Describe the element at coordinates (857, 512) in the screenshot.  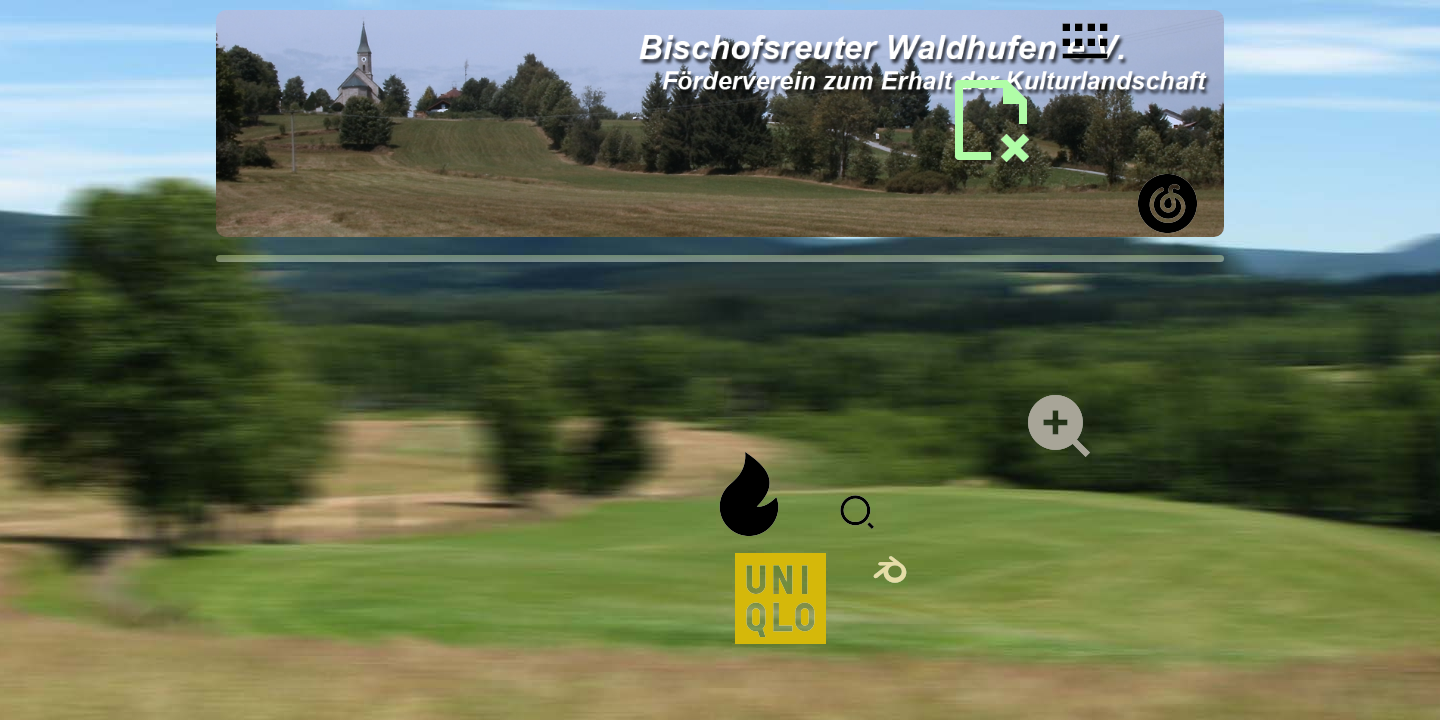
I see `search for content or items` at that location.